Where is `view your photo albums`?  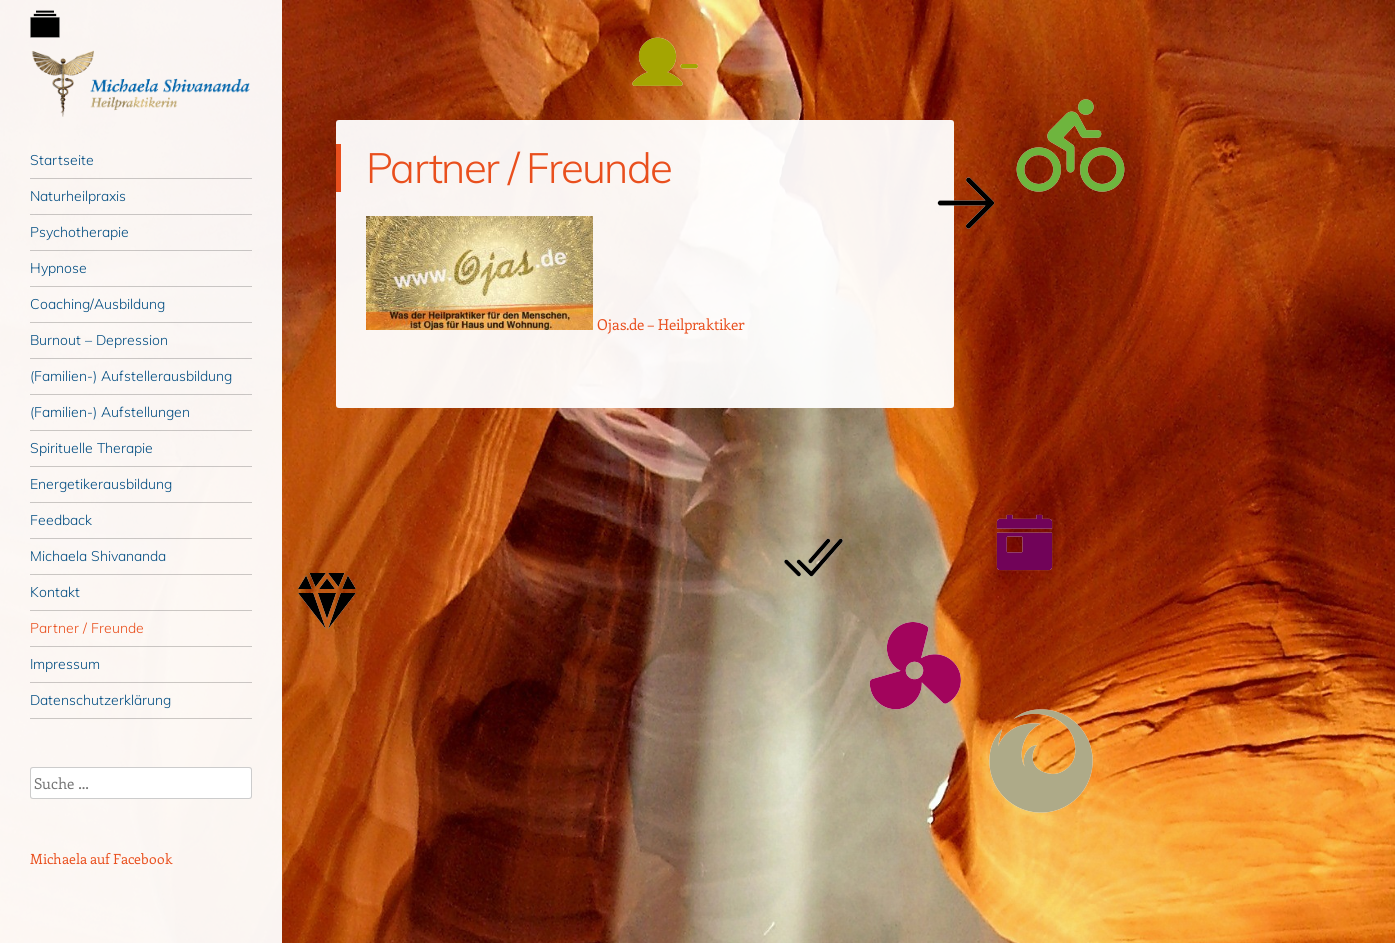 view your photo albums is located at coordinates (45, 24).